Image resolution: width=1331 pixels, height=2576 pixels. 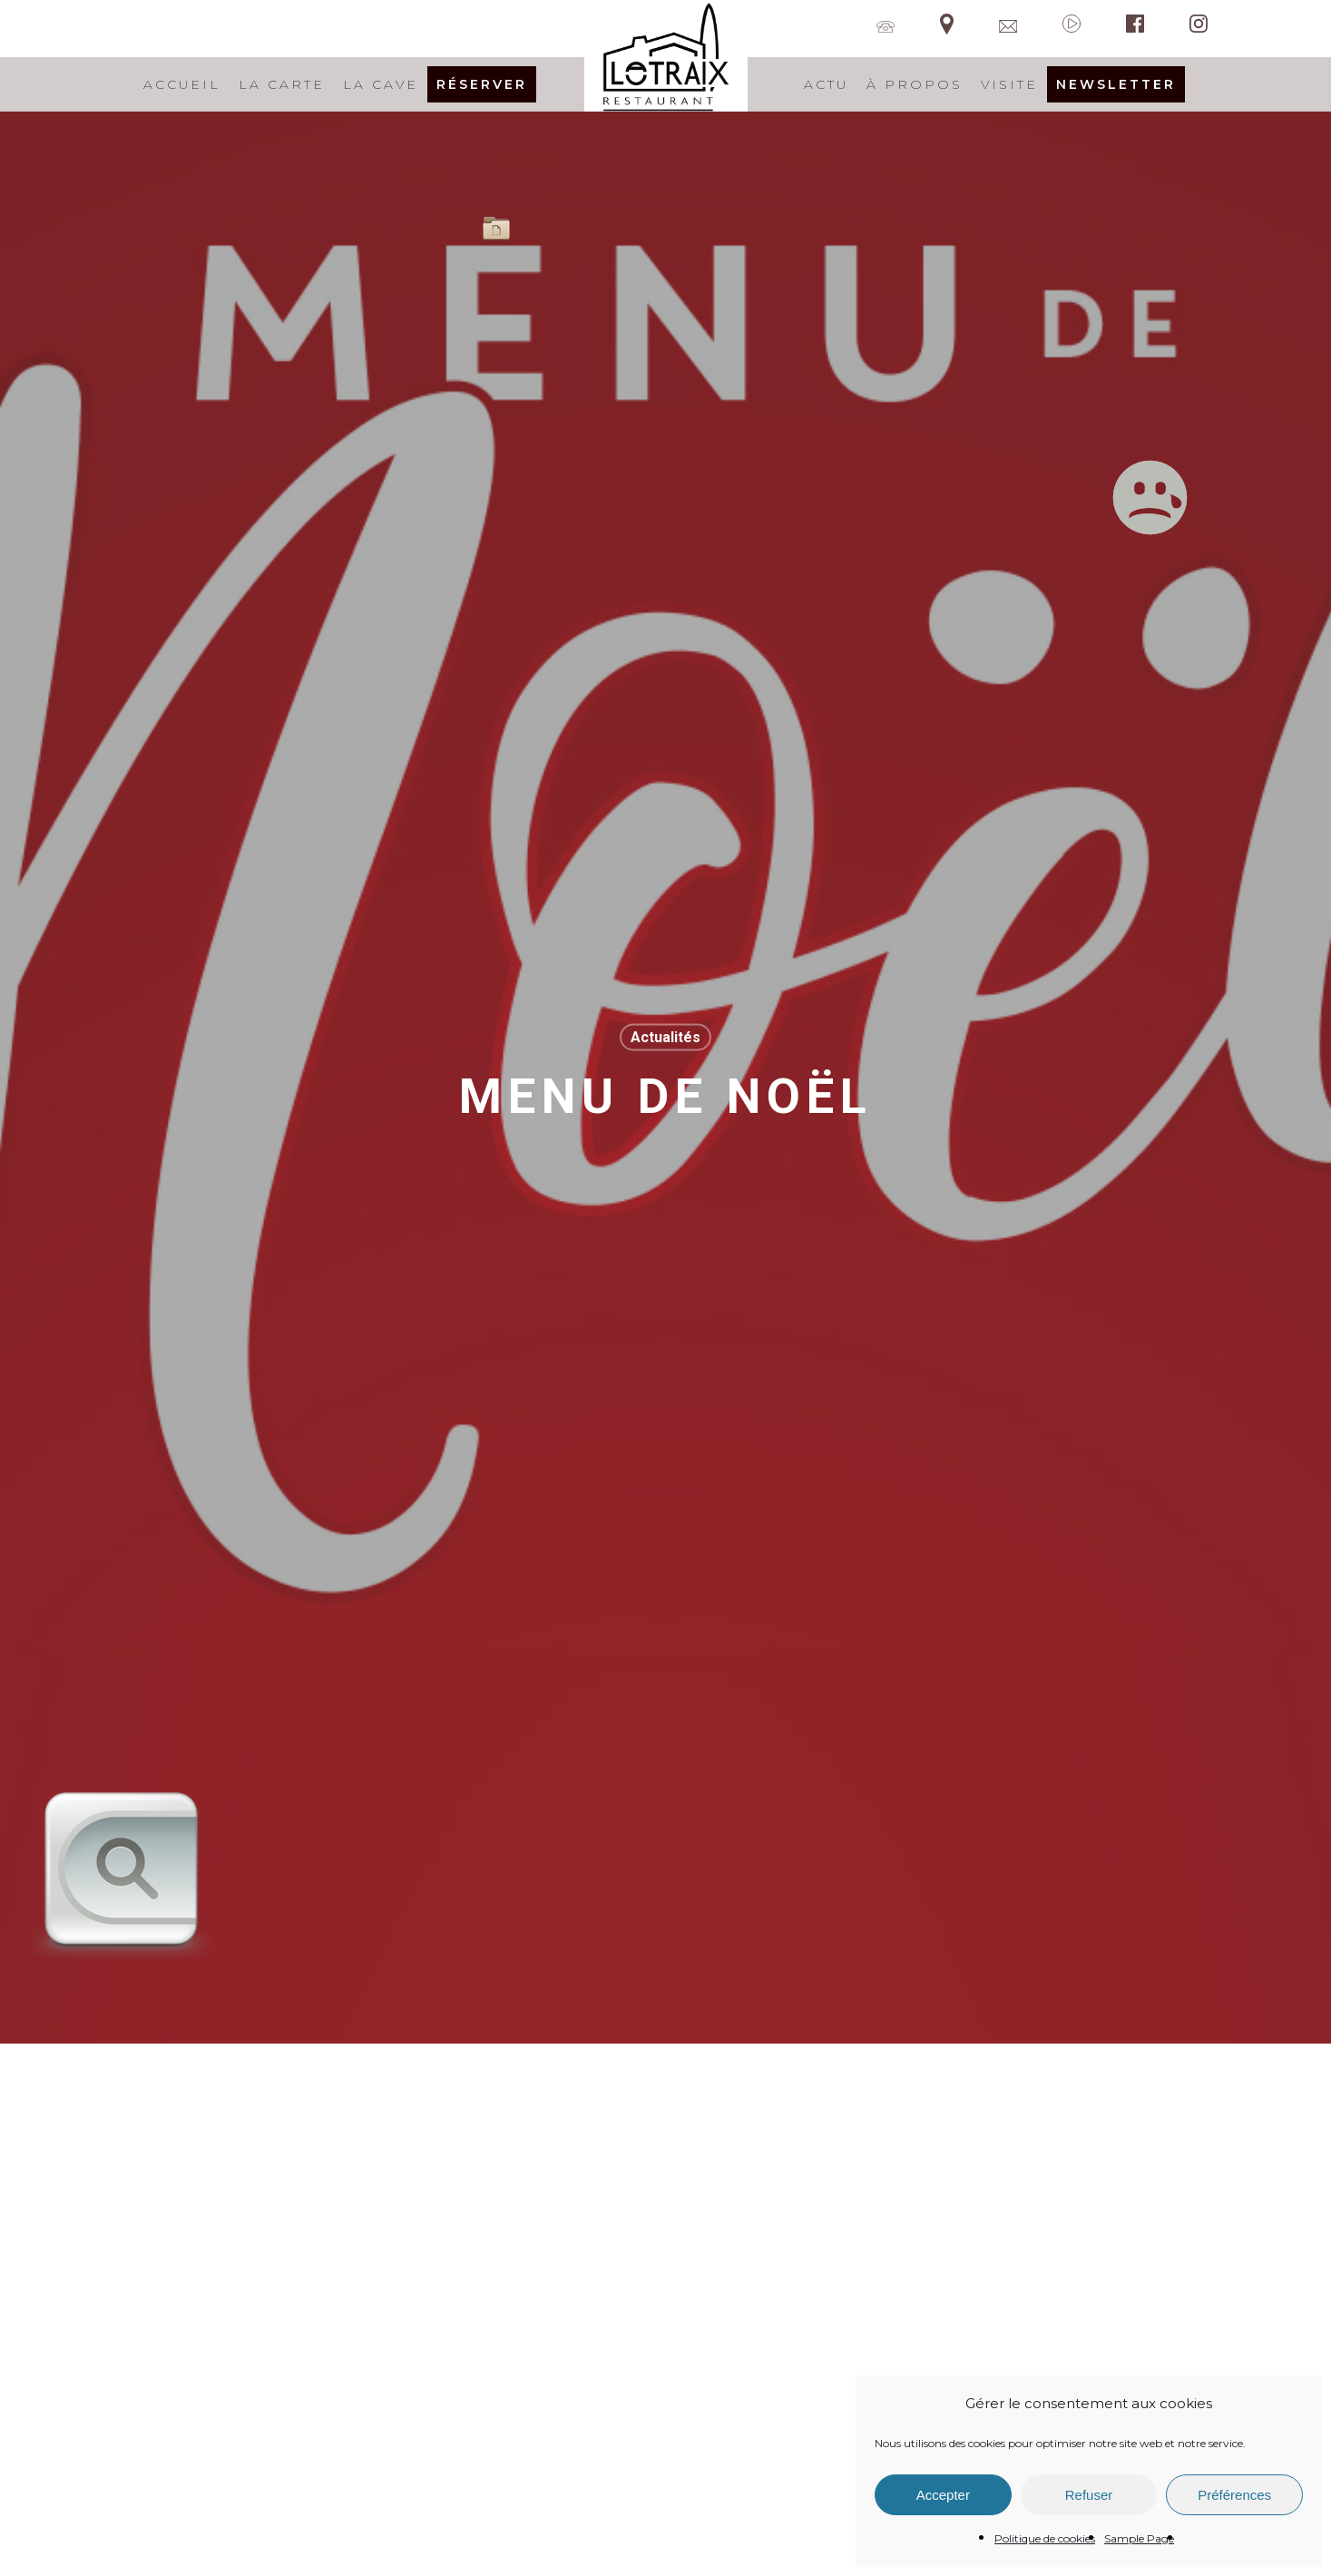 I want to click on open search preferences or settings, so click(x=121, y=1869).